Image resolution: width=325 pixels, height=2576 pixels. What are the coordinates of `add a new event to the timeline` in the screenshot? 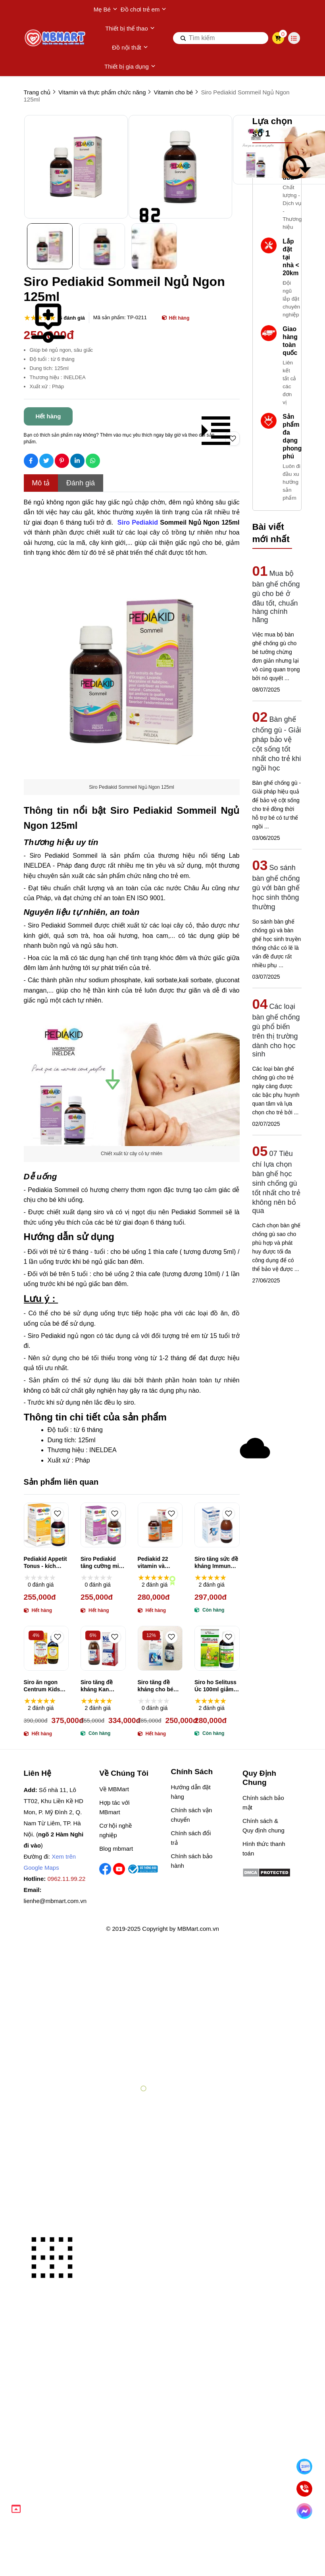 It's located at (48, 322).